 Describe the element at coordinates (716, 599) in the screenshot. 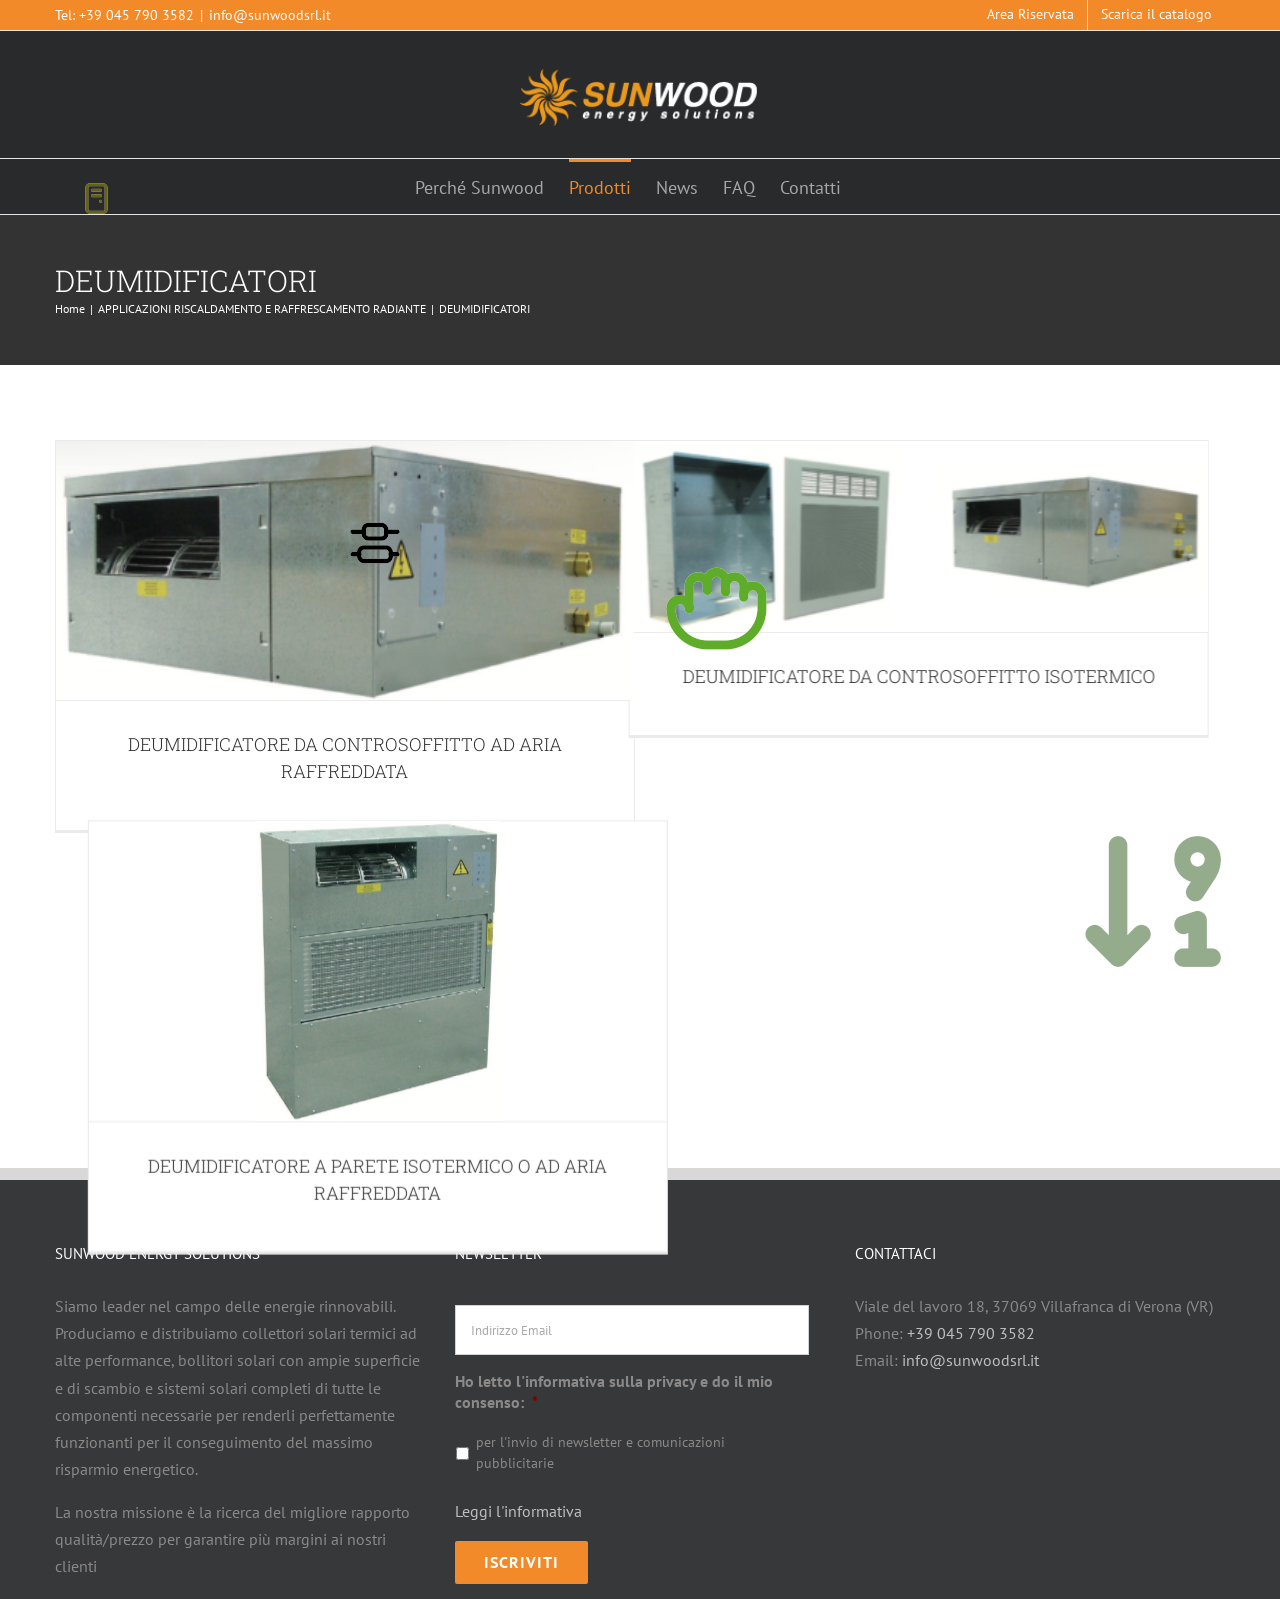

I see `drag to reorder items` at that location.